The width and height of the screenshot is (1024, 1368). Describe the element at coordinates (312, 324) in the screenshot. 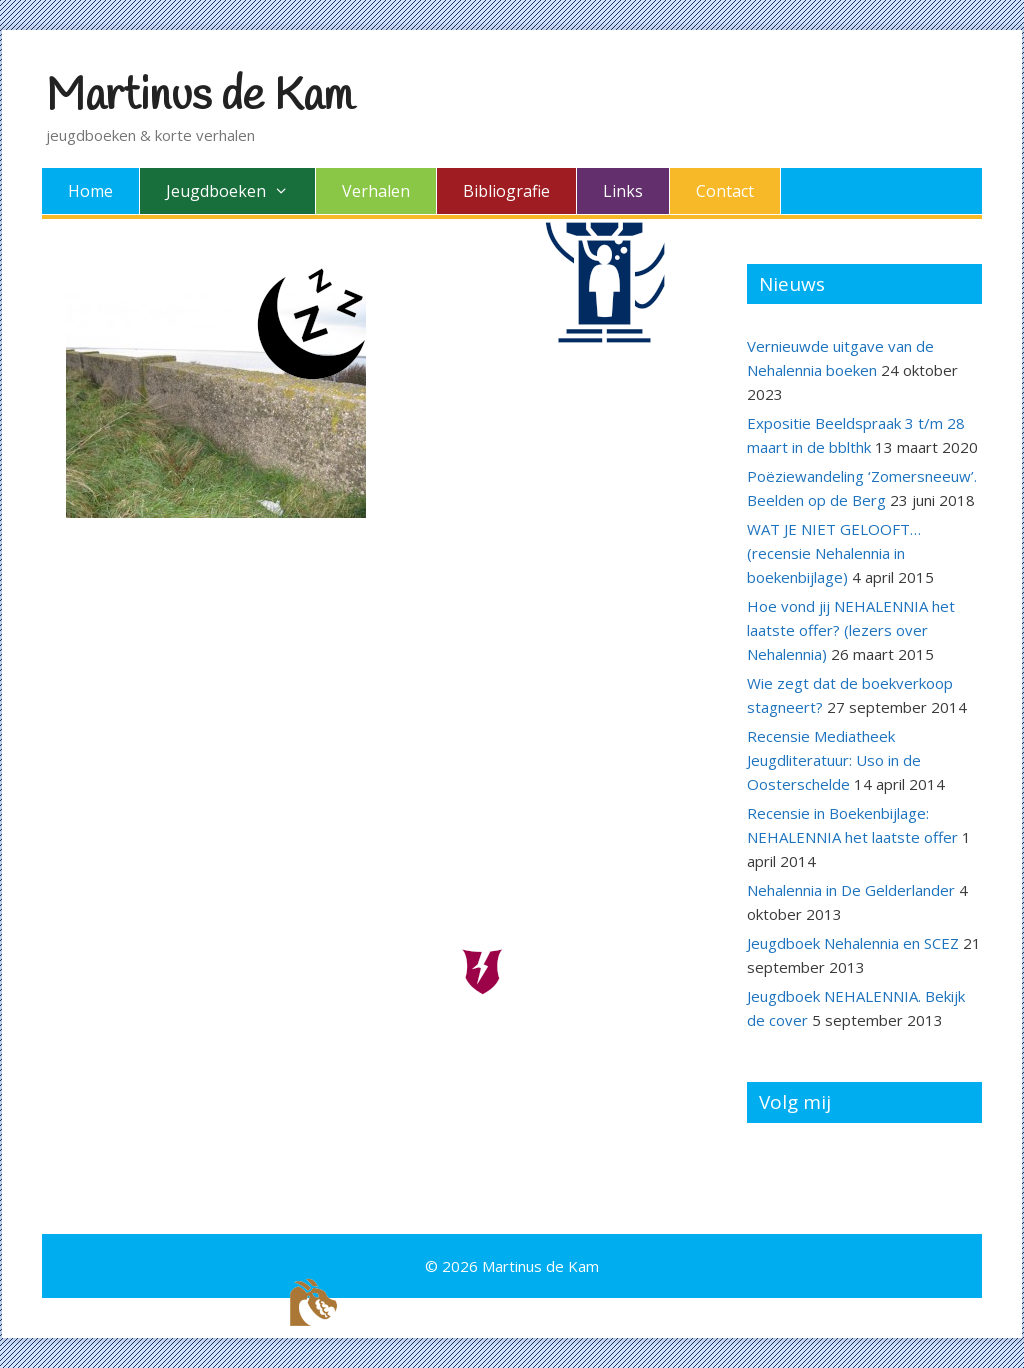

I see `enable sleep or night mode` at that location.